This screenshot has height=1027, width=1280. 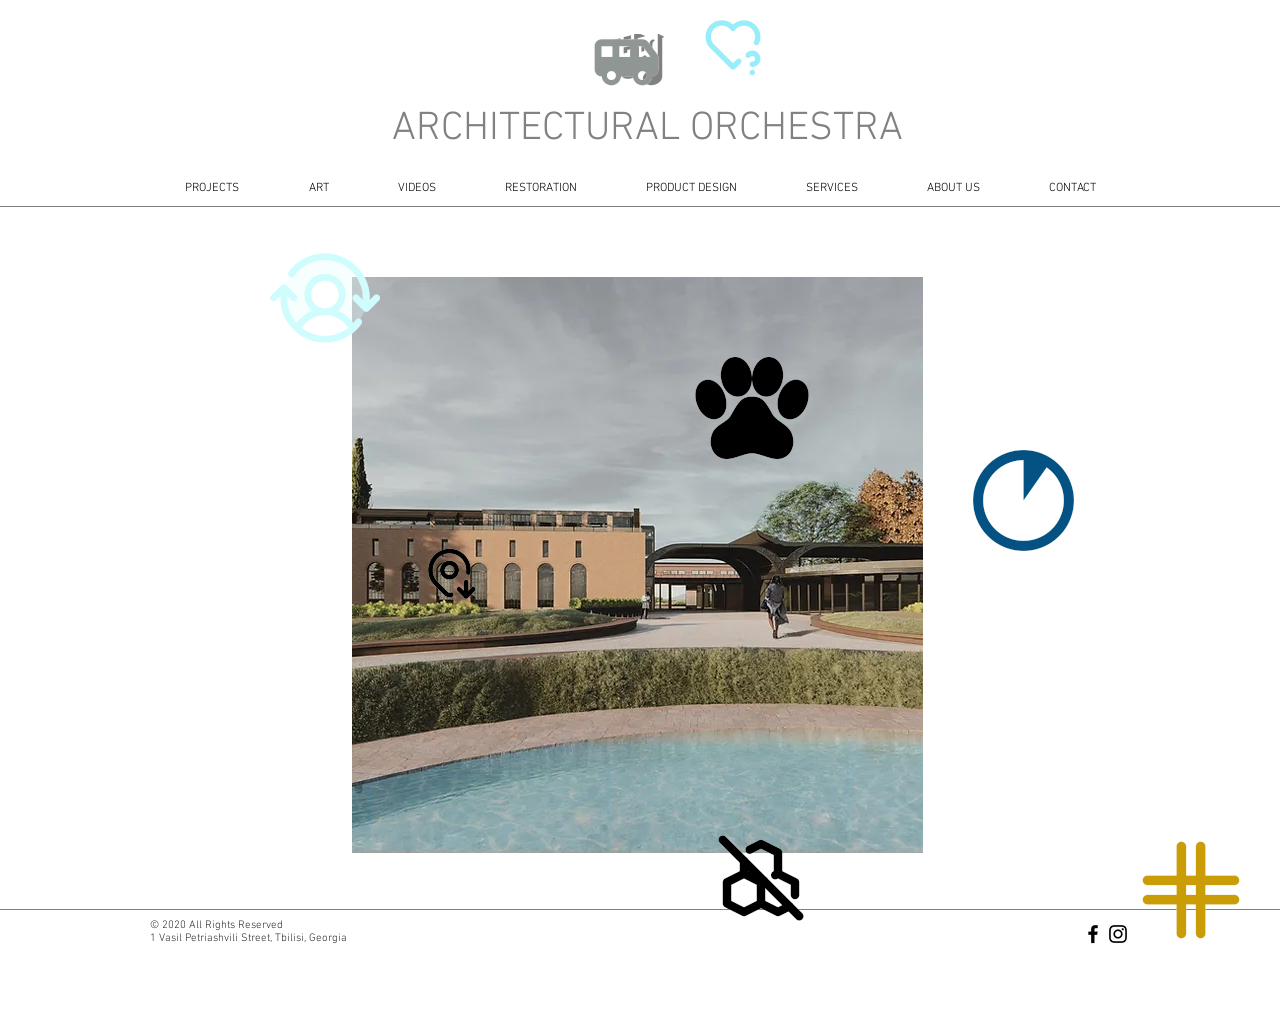 I want to click on disable hexagonal grid or honeycomb view, so click(x=761, y=878).